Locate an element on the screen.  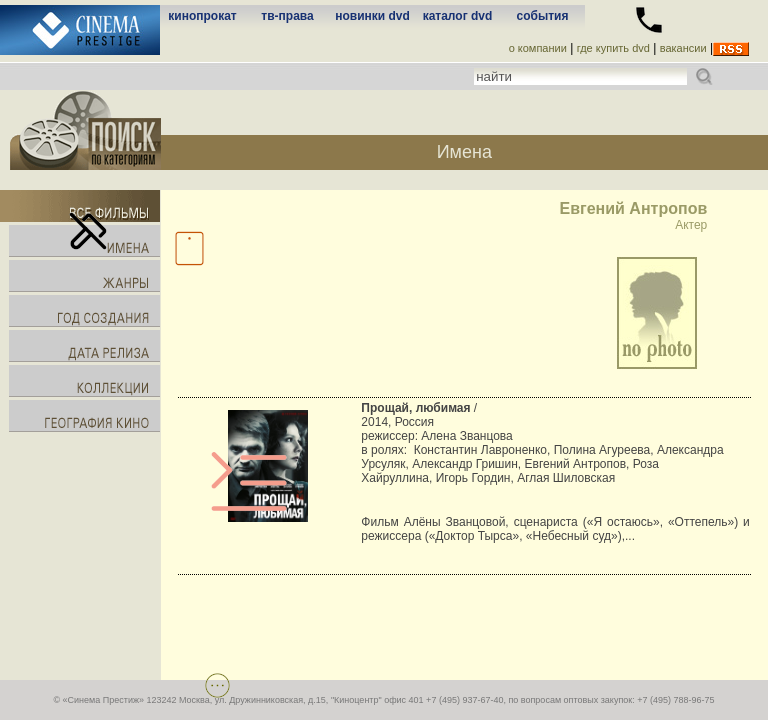
access tablet camera settings is located at coordinates (189, 248).